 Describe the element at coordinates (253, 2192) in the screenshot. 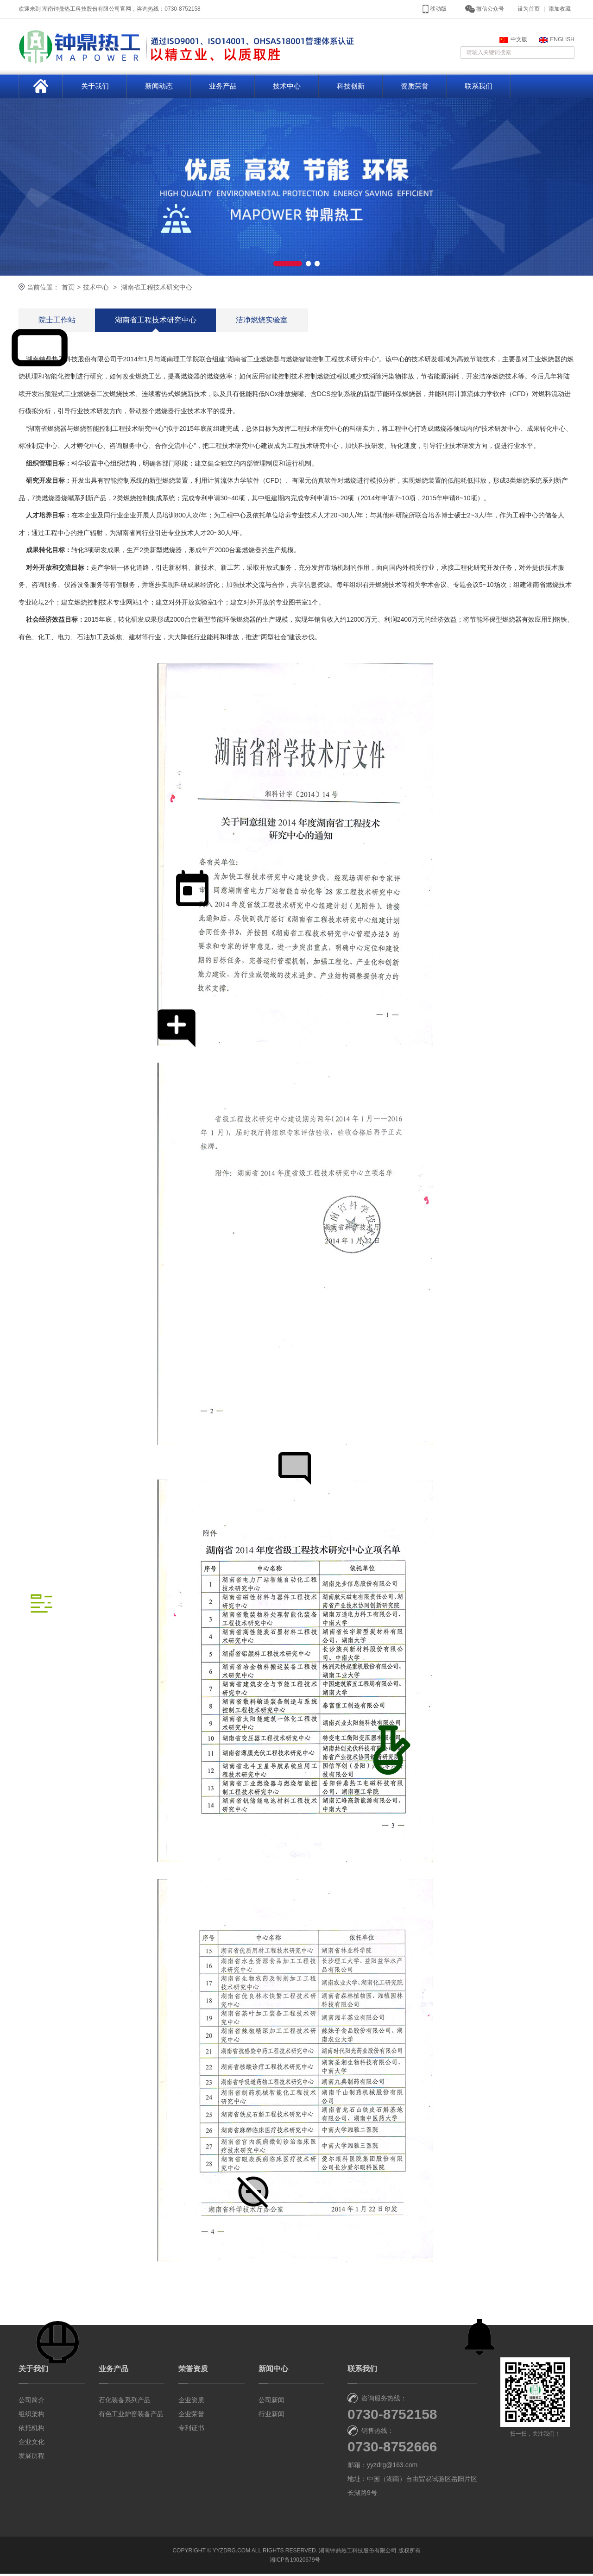

I see `disable do not disturb mode` at that location.